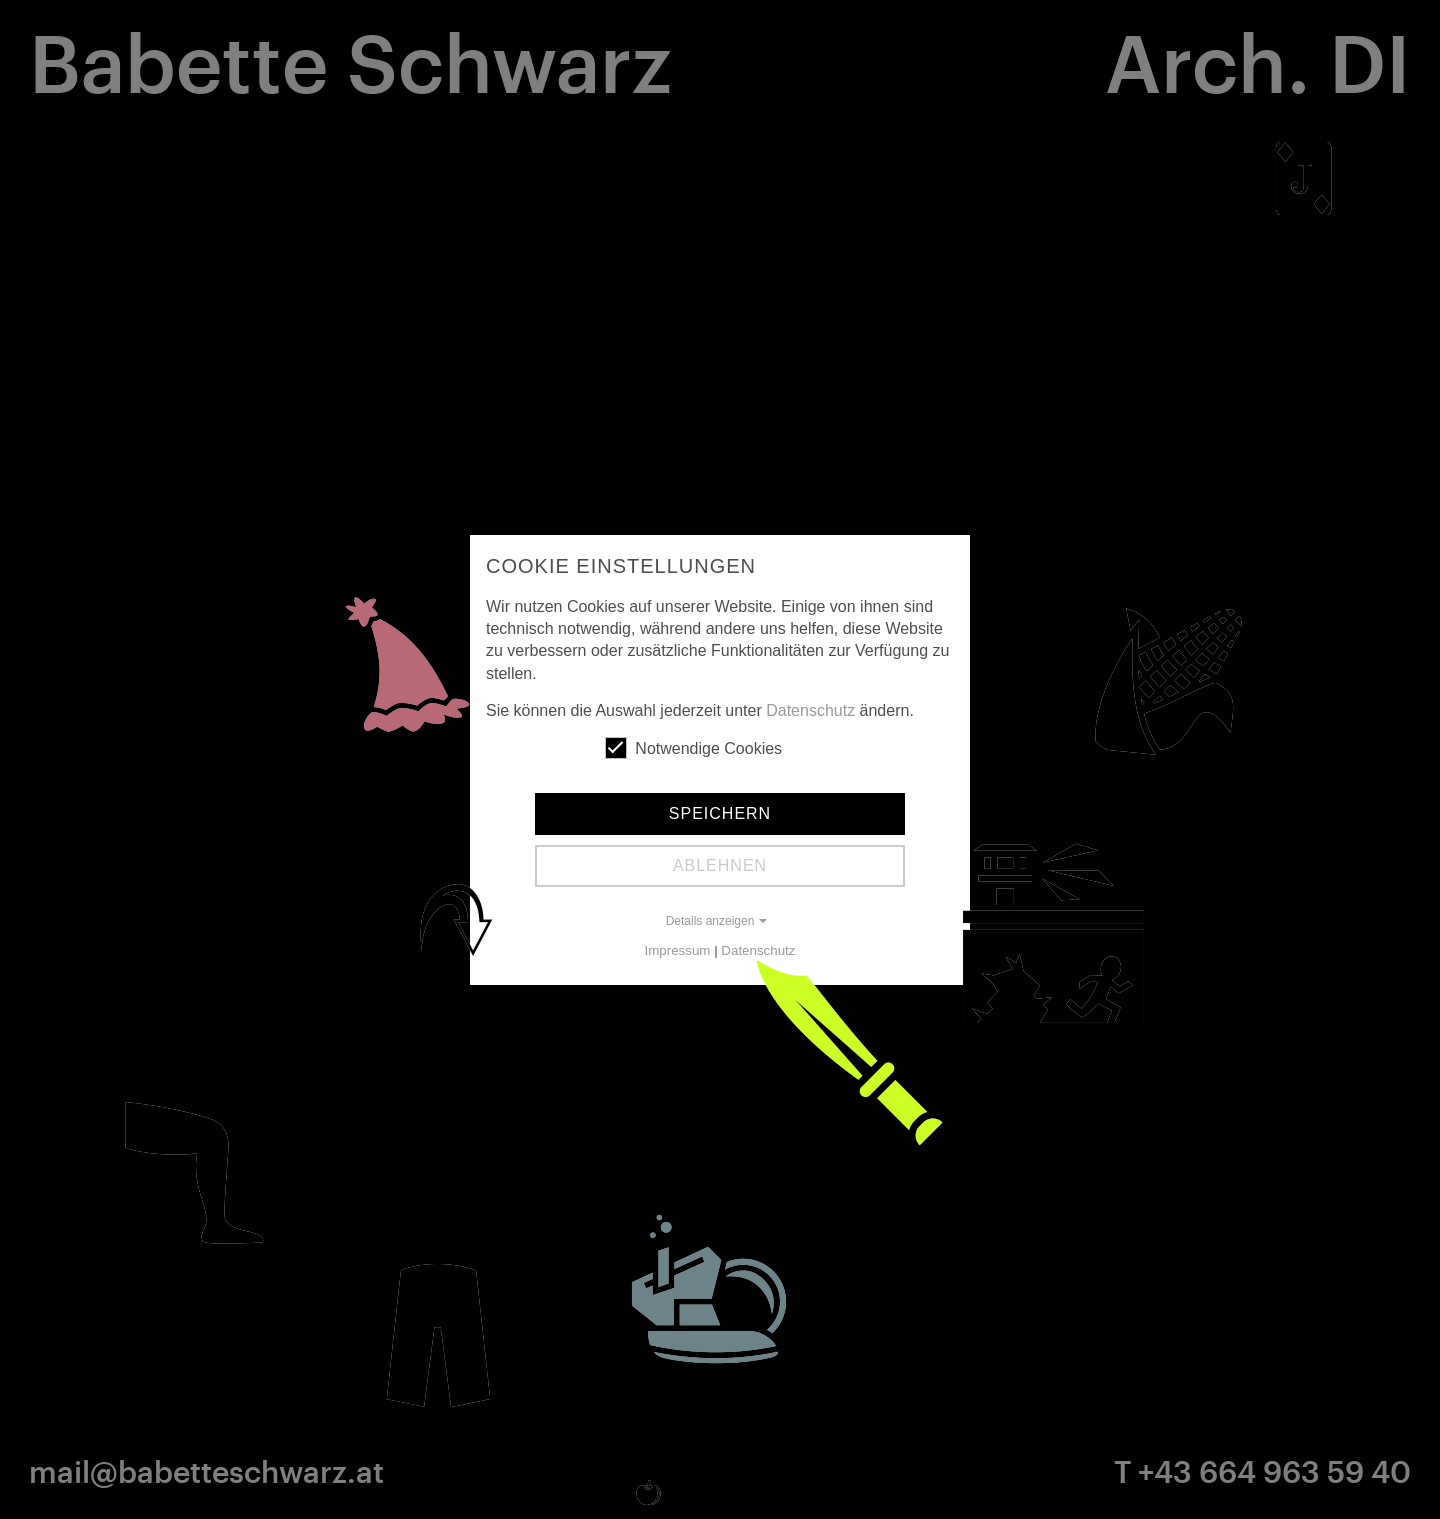 The width and height of the screenshot is (1440, 1519). Describe the element at coordinates (407, 664) in the screenshot. I see `holiday or christmas-themed content` at that location.